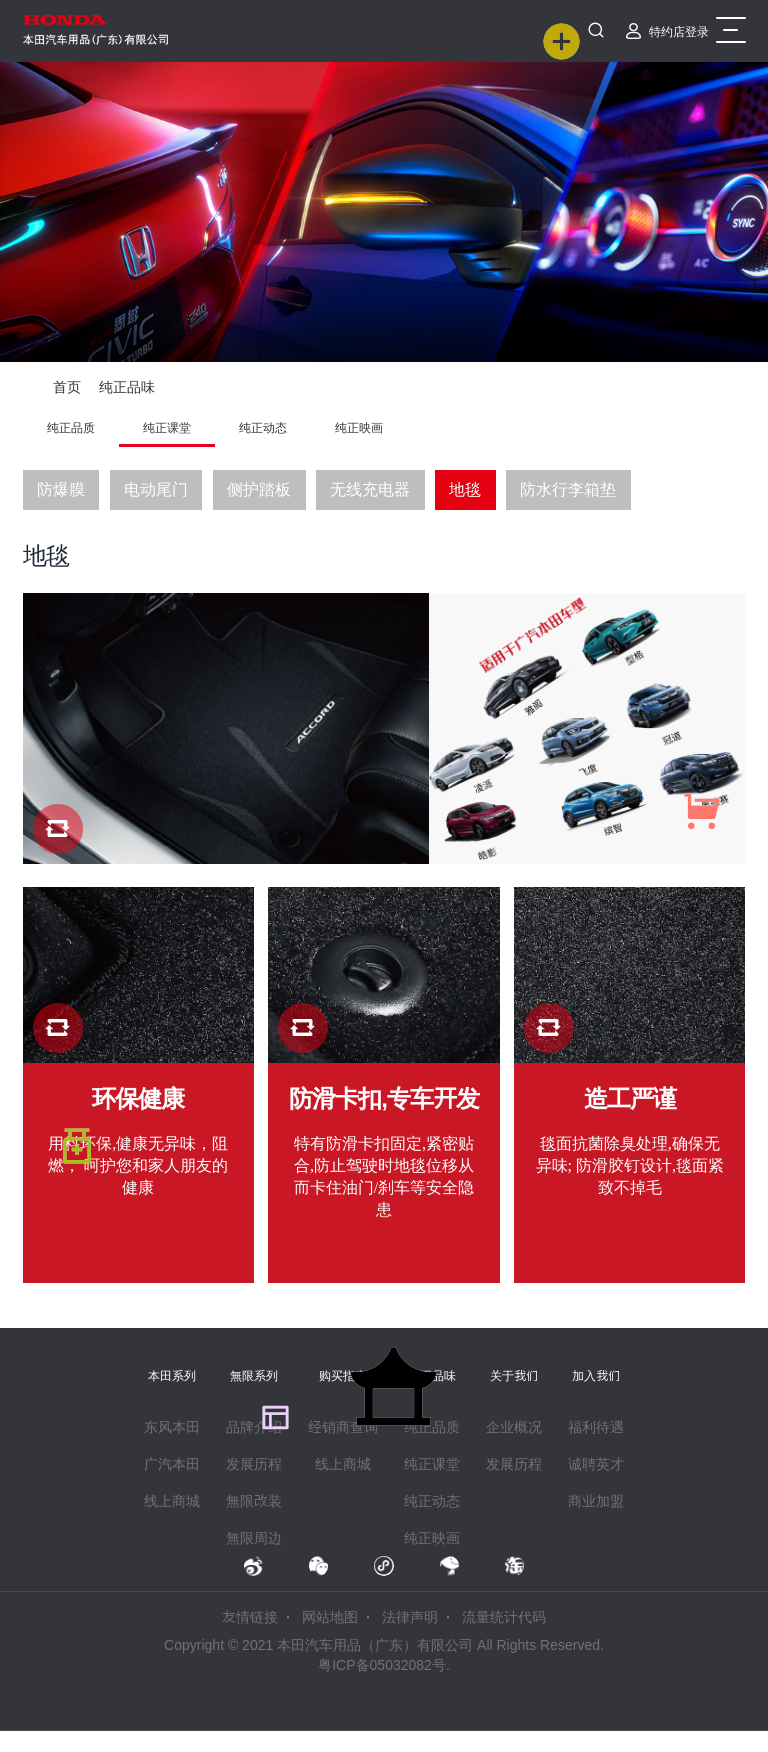 The image size is (768, 1752). I want to click on view your shopping cart, so click(701, 810).